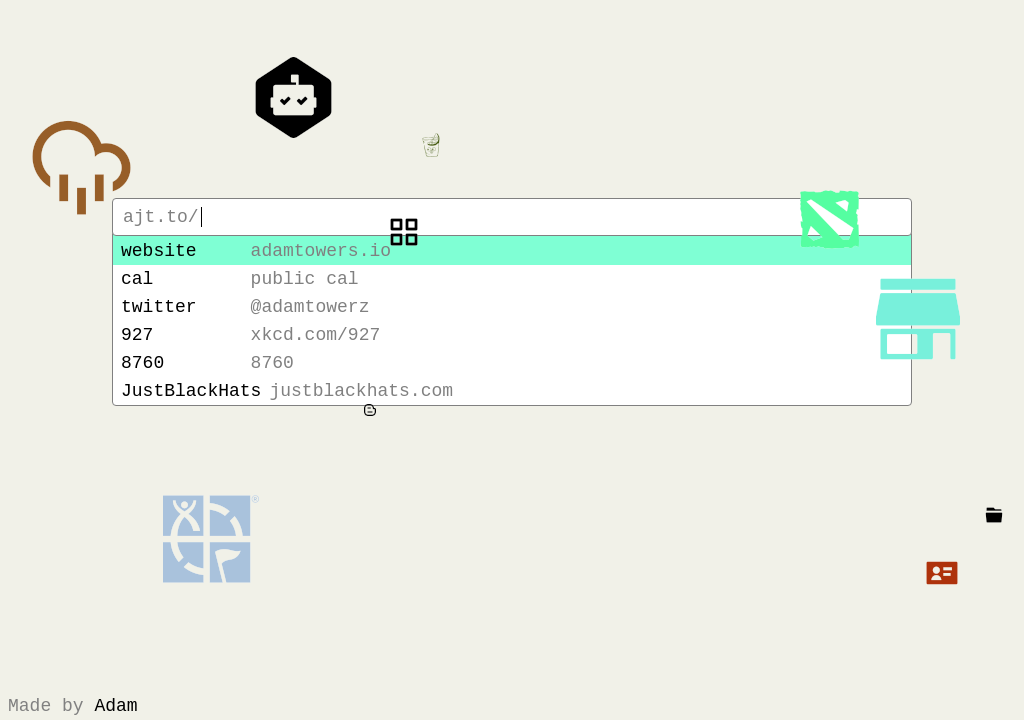 The height and width of the screenshot is (720, 1024). I want to click on launch Dota 2 game, so click(829, 219).